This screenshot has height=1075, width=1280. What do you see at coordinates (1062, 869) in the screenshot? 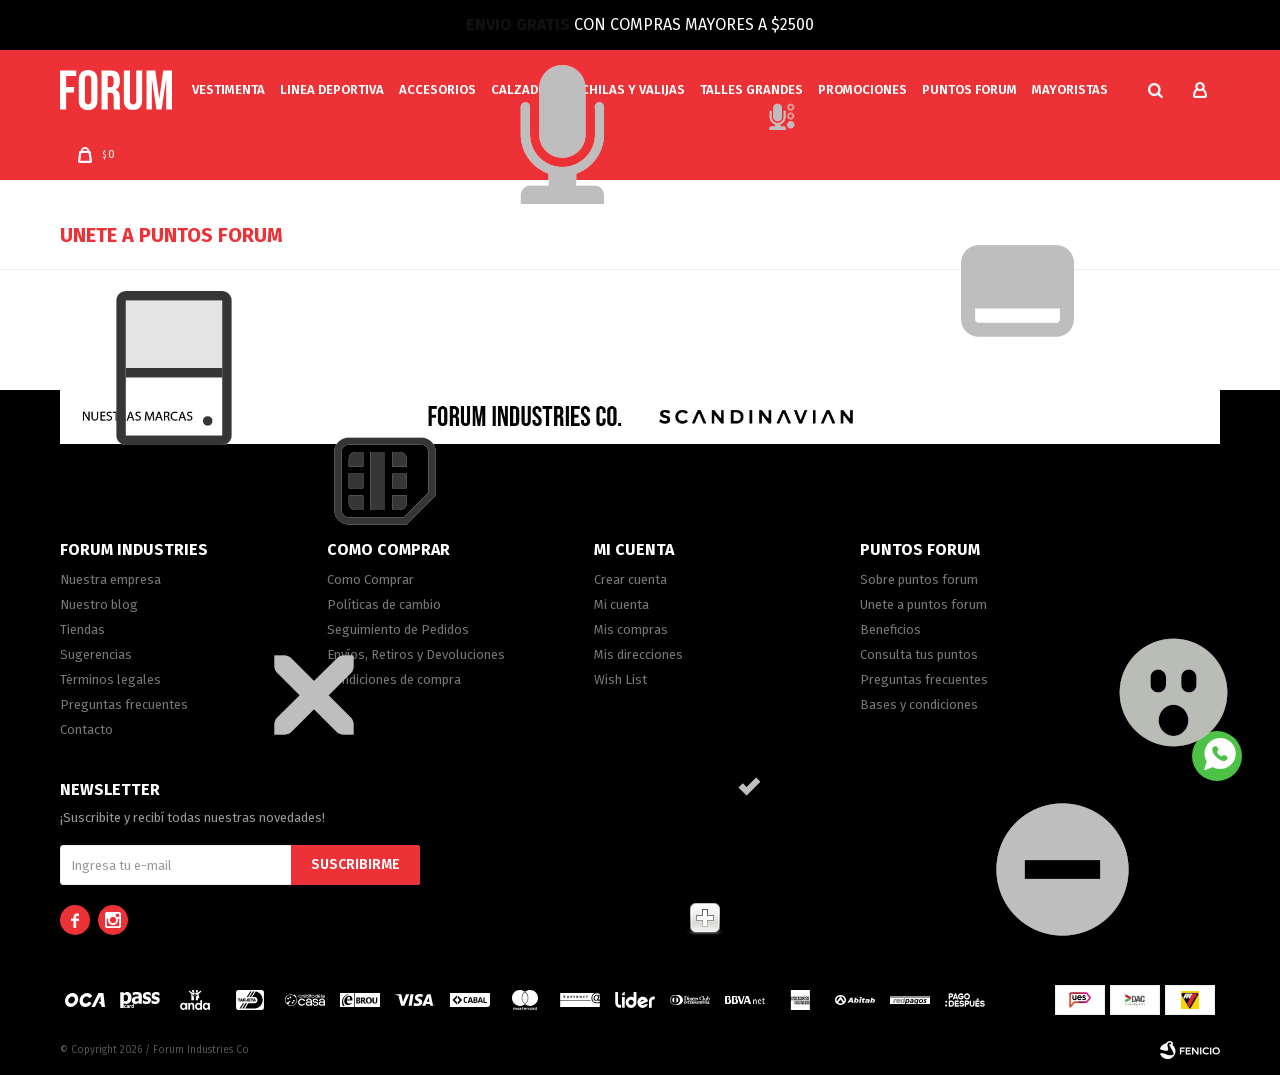
I see `indicates an error or failed action` at bounding box center [1062, 869].